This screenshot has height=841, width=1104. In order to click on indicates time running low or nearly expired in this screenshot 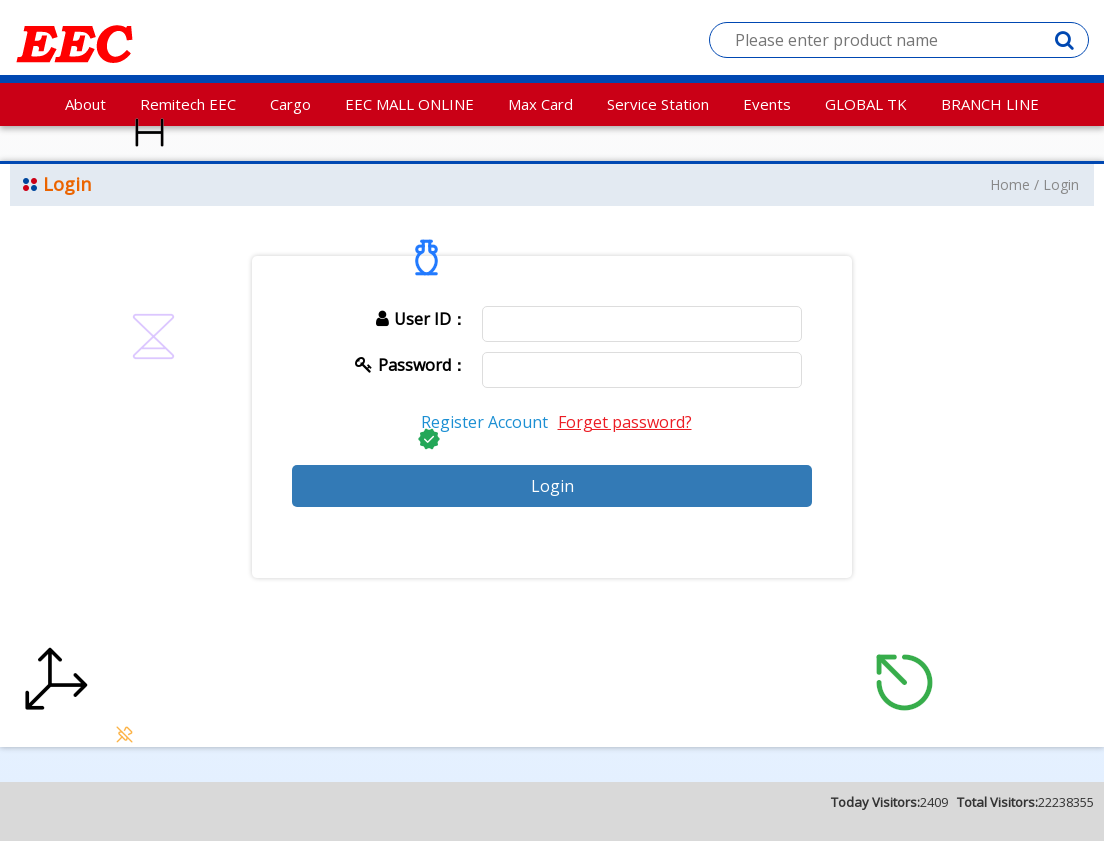, I will do `click(153, 336)`.